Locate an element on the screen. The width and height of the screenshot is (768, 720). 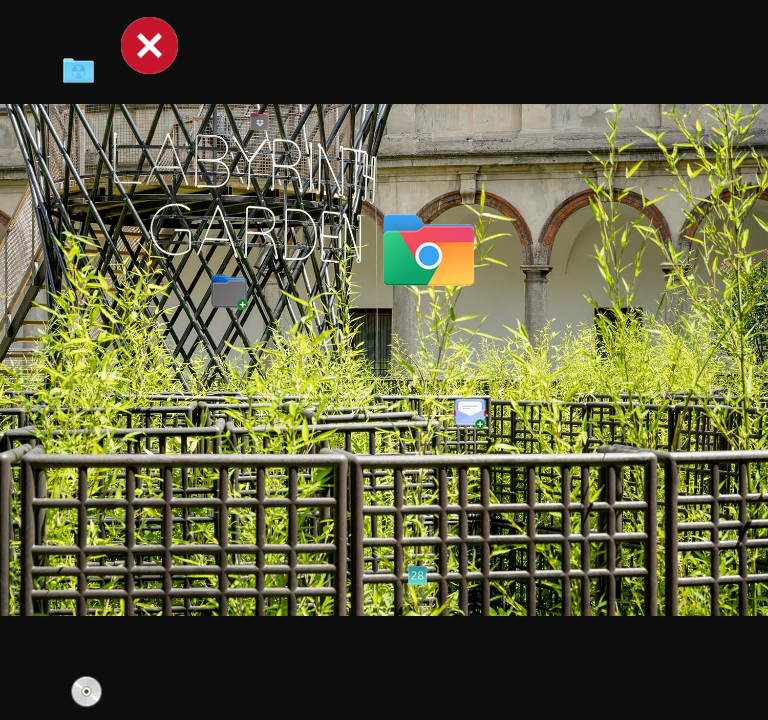
dismiss or cancel a dialog is located at coordinates (149, 45).